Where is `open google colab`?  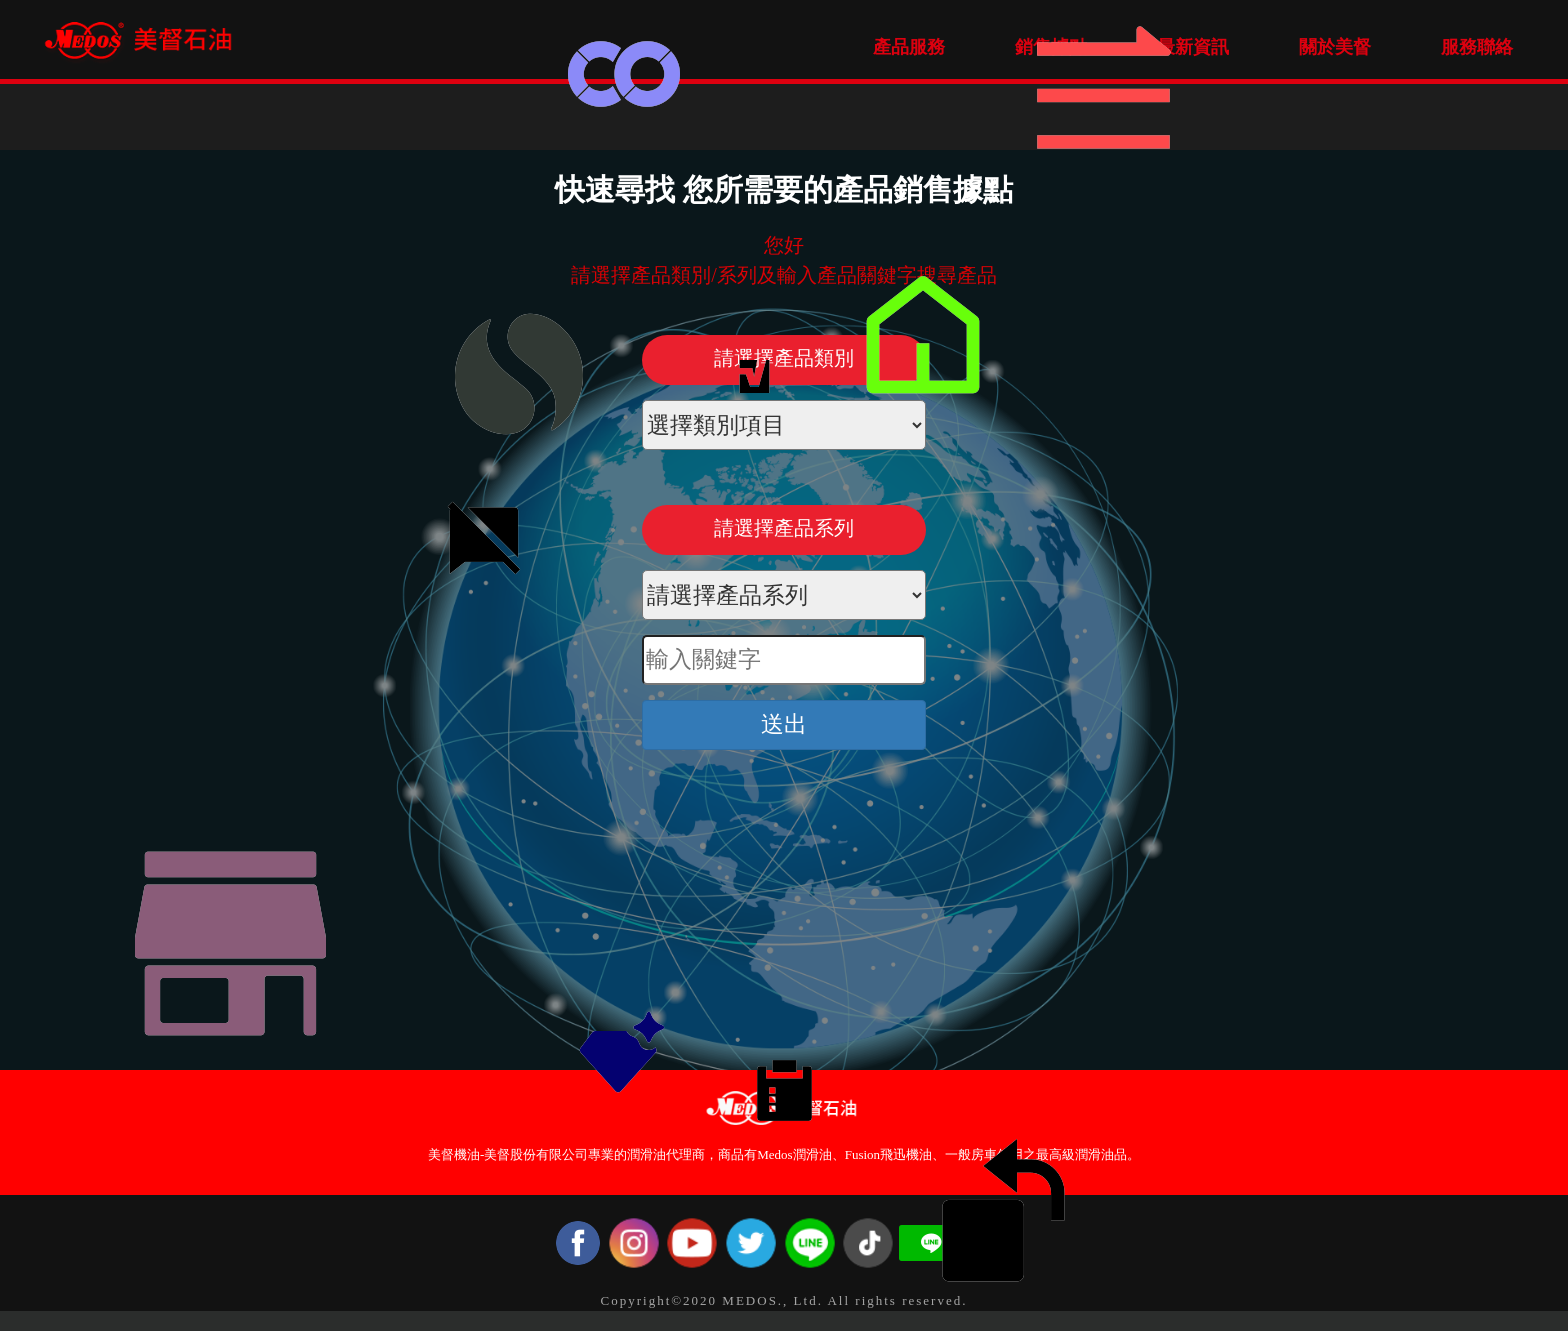
open google colab is located at coordinates (624, 74).